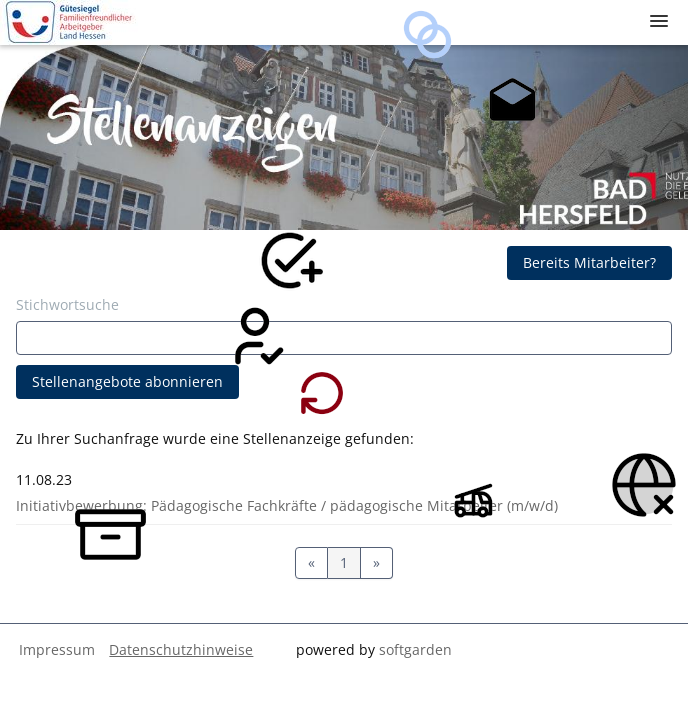 The width and height of the screenshot is (688, 720). Describe the element at coordinates (110, 534) in the screenshot. I see `archive this item` at that location.